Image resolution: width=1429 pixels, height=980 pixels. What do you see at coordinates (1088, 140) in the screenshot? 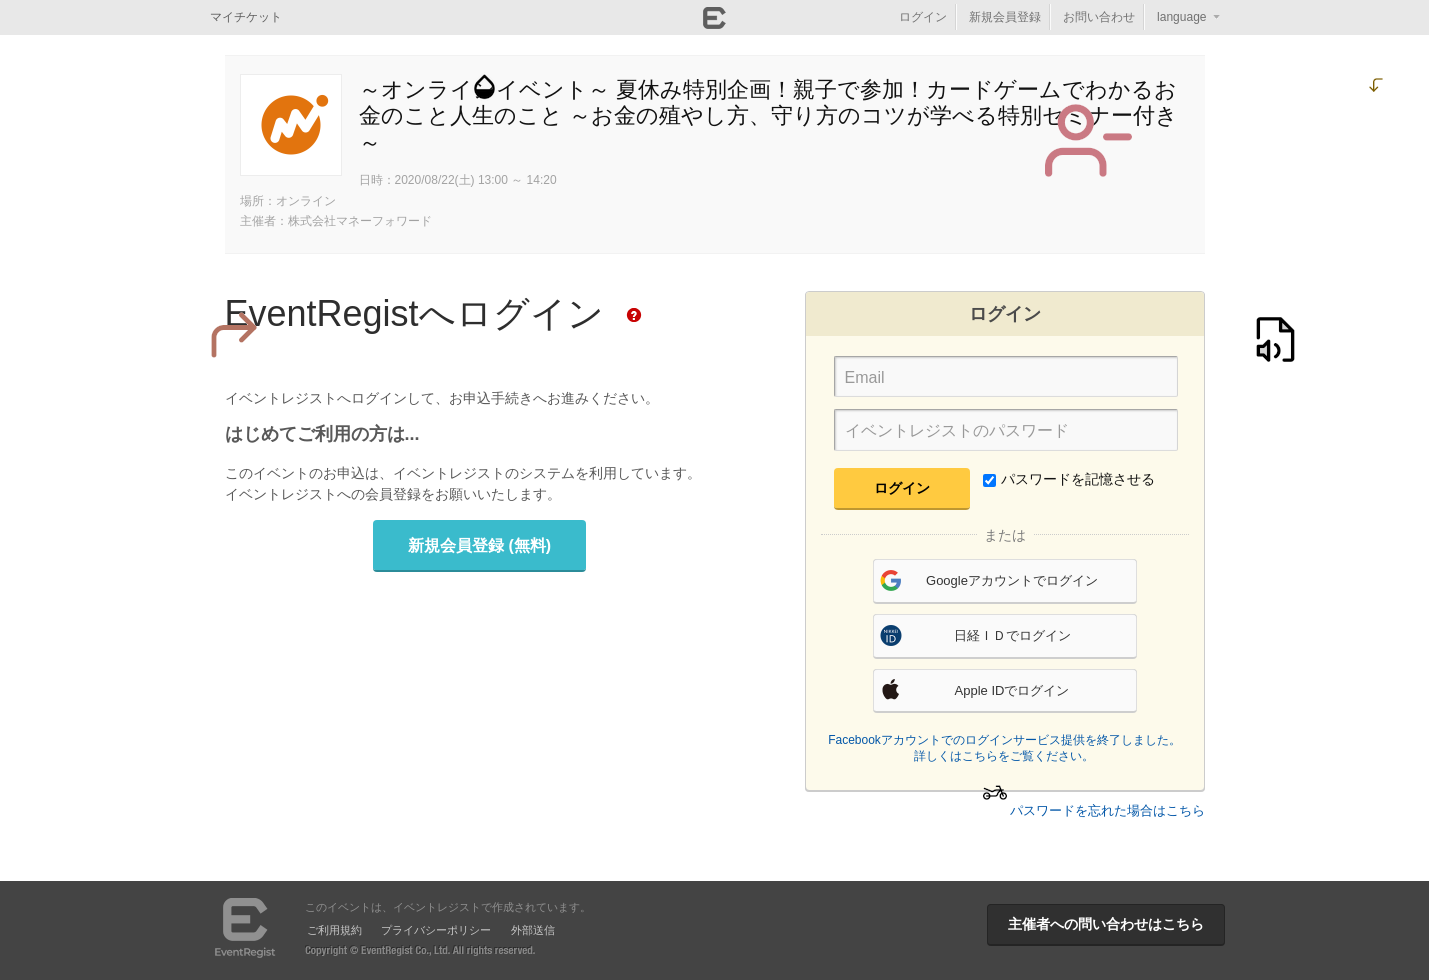
I see `remove a user or contact` at bounding box center [1088, 140].